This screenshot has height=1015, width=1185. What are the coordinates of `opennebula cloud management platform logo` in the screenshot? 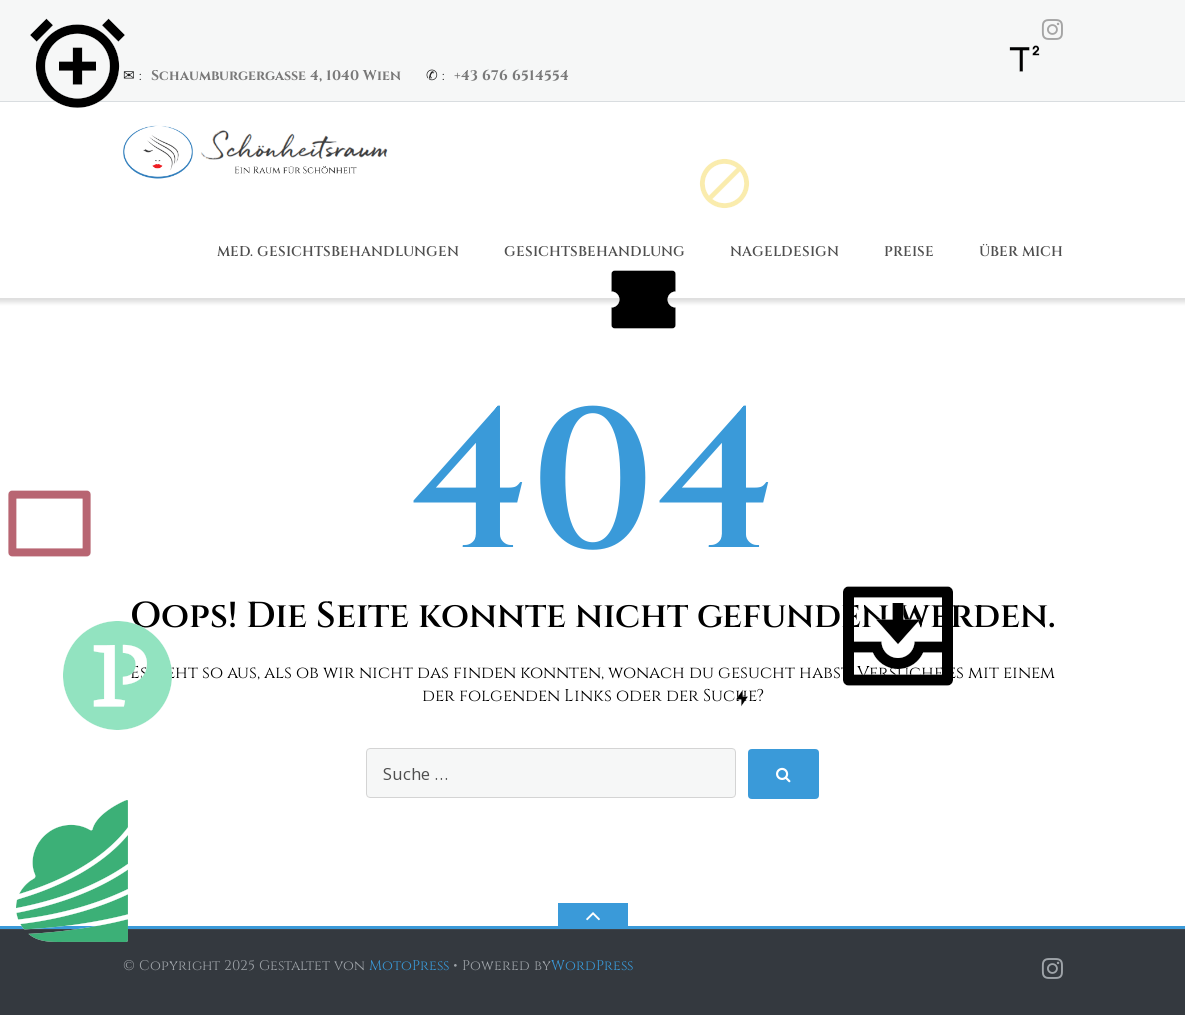 It's located at (72, 871).